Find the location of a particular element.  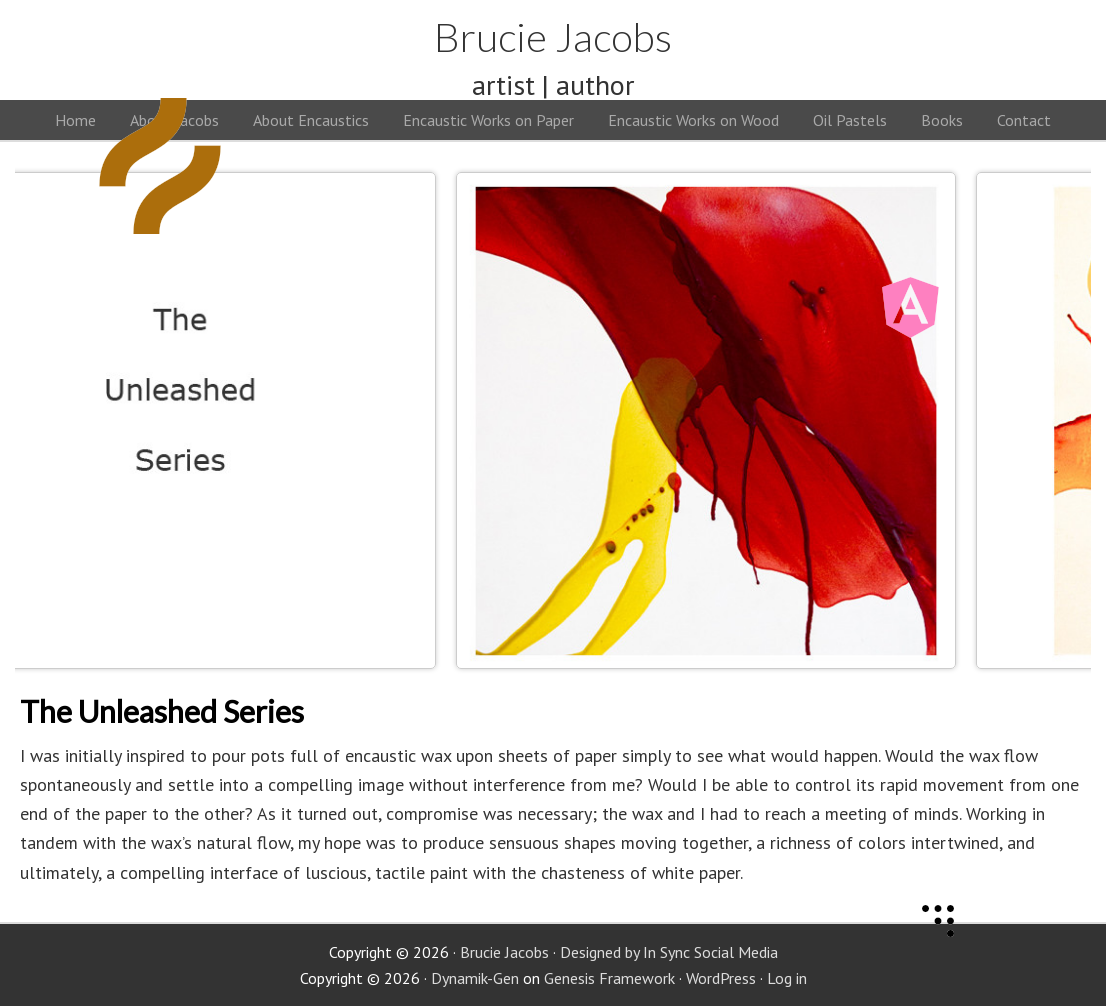

hotjar analytics and feedback tool logo is located at coordinates (160, 166).